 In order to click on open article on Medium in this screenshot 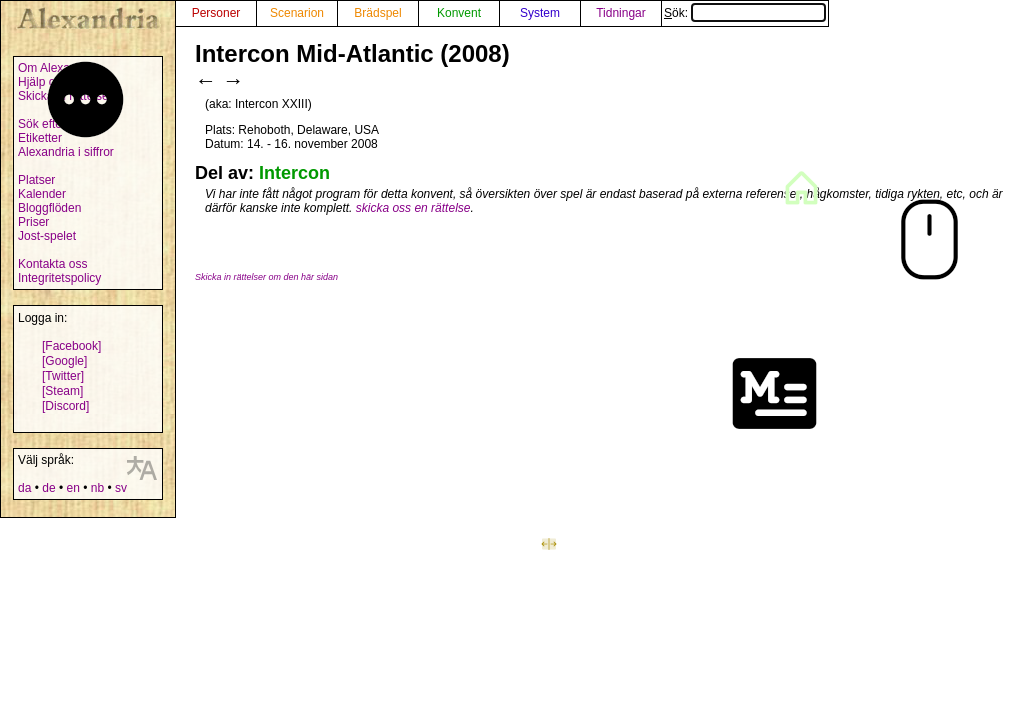, I will do `click(774, 393)`.